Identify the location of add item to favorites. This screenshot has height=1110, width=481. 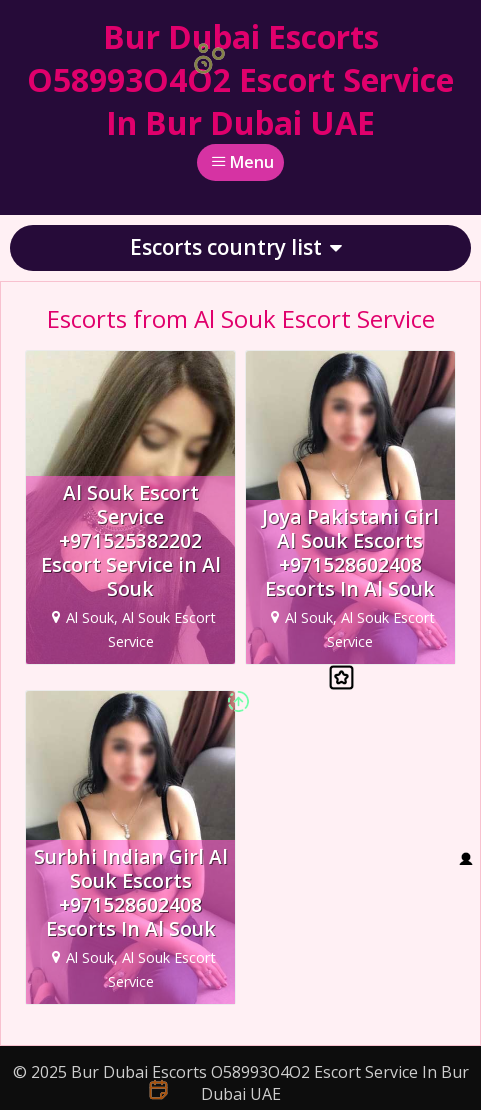
(341, 677).